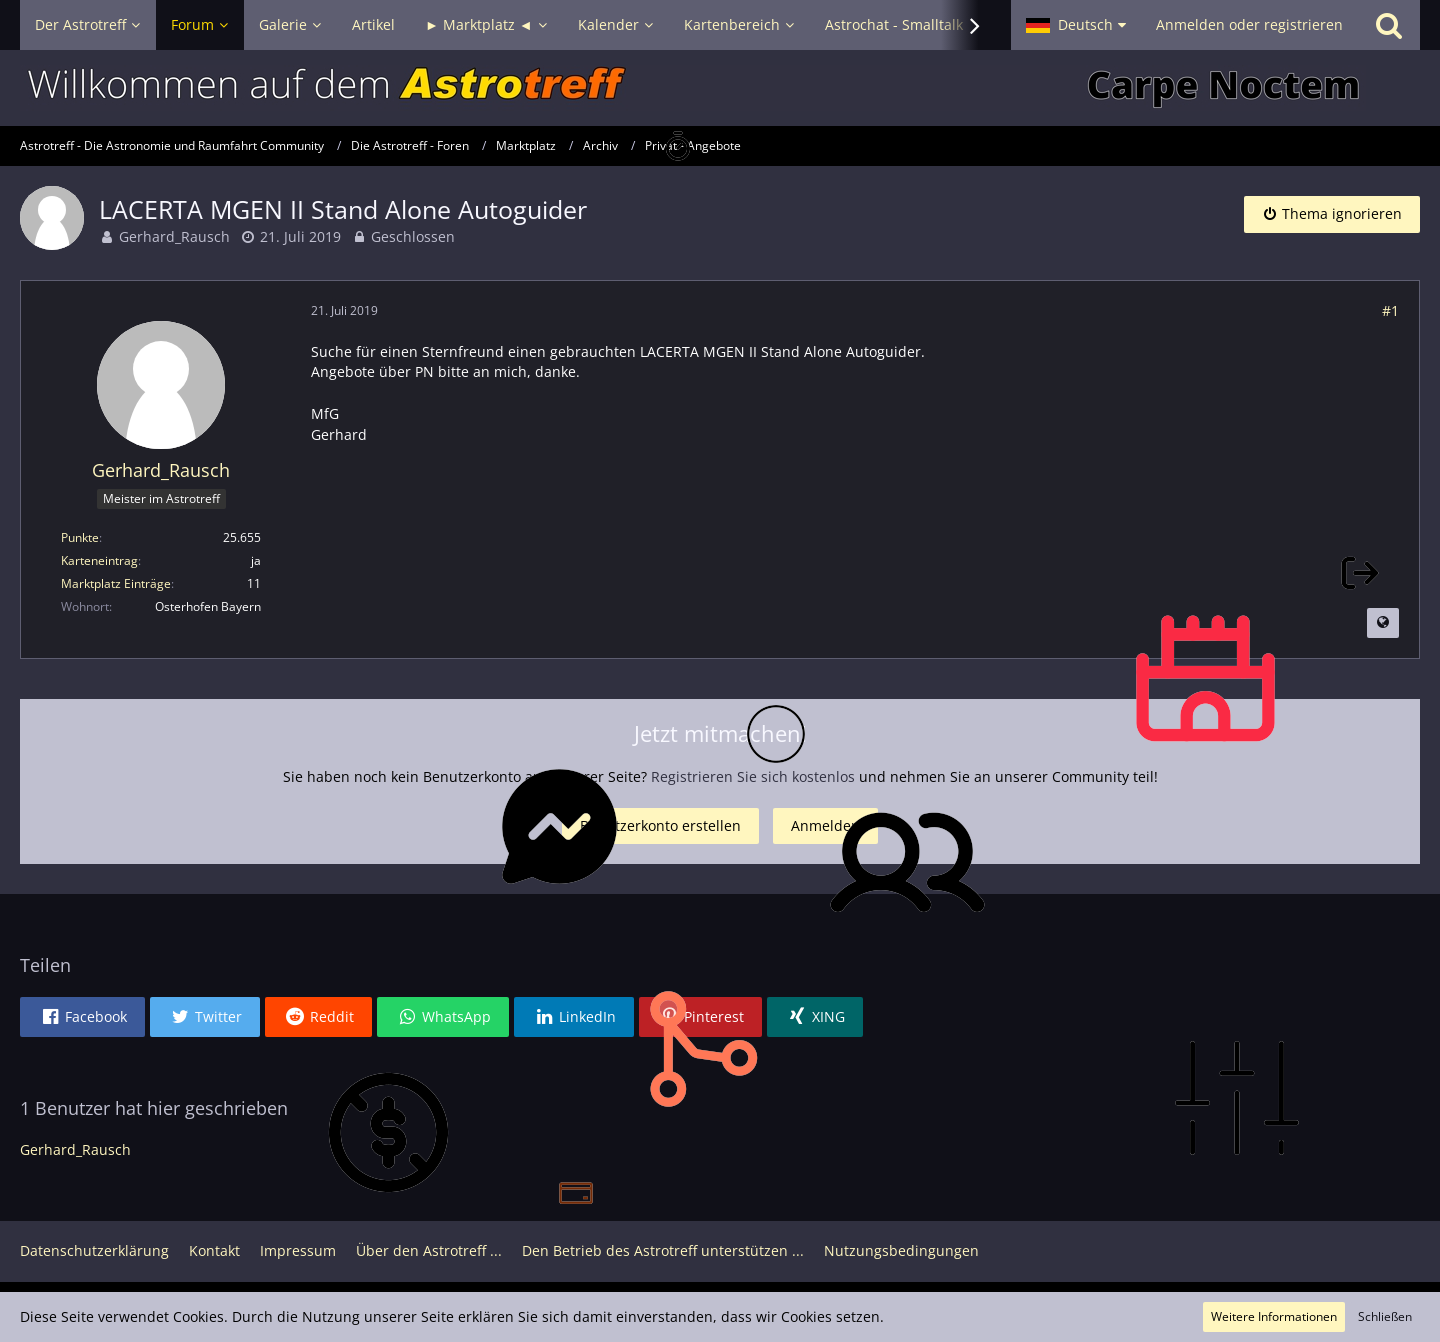 The height and width of the screenshot is (1342, 1440). Describe the element at coordinates (1205, 678) in the screenshot. I see `access castle or fortress-themed game` at that location.